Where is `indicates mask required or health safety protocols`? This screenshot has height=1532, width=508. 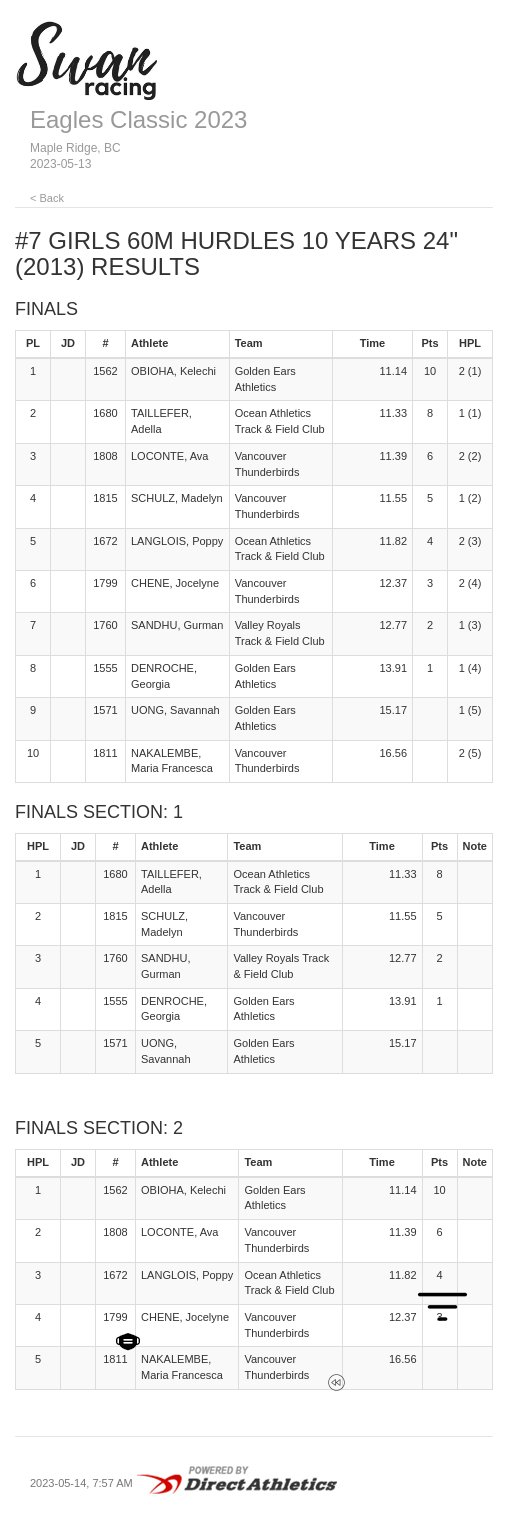
indicates mask required or health safety protocols is located at coordinates (128, 1342).